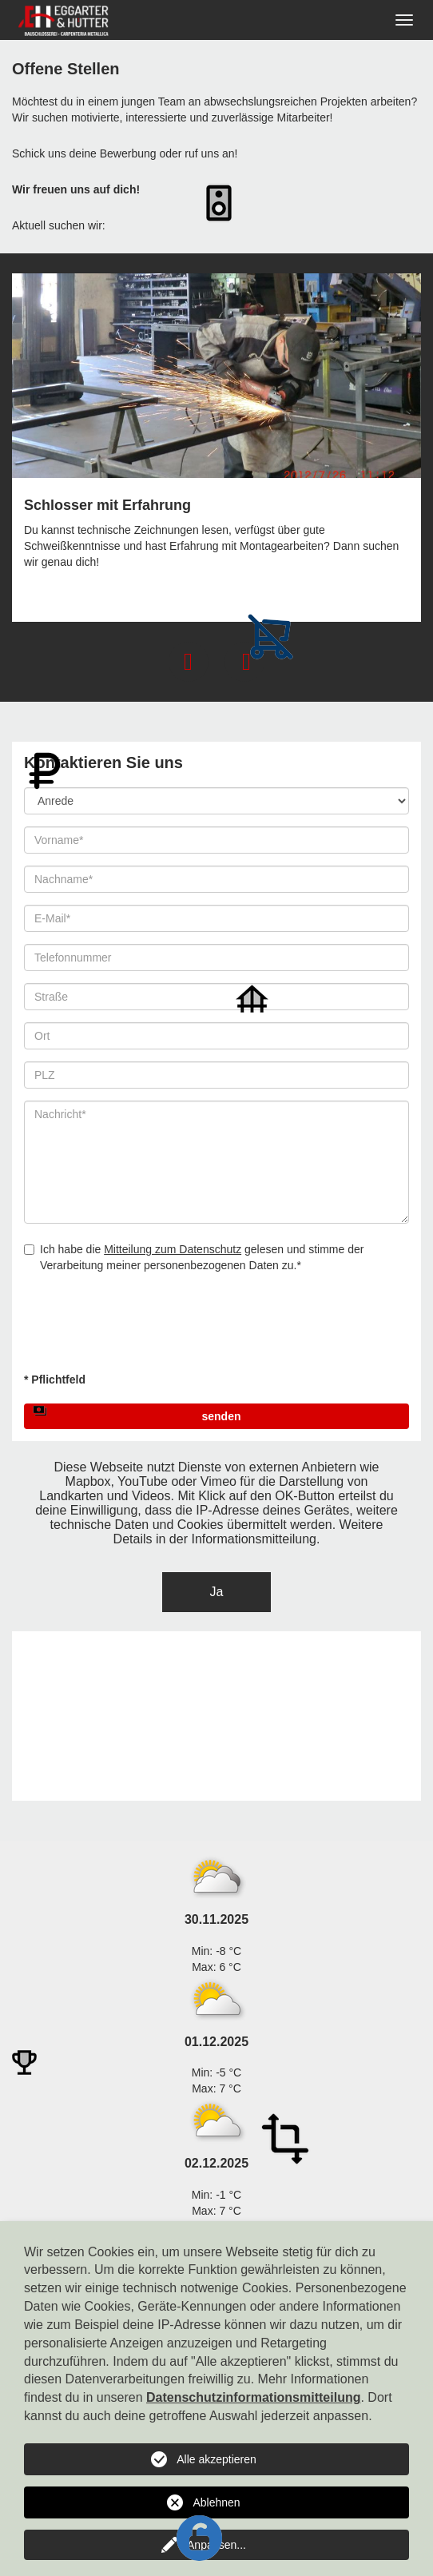  I want to click on view achievements or awards, so click(24, 2062).